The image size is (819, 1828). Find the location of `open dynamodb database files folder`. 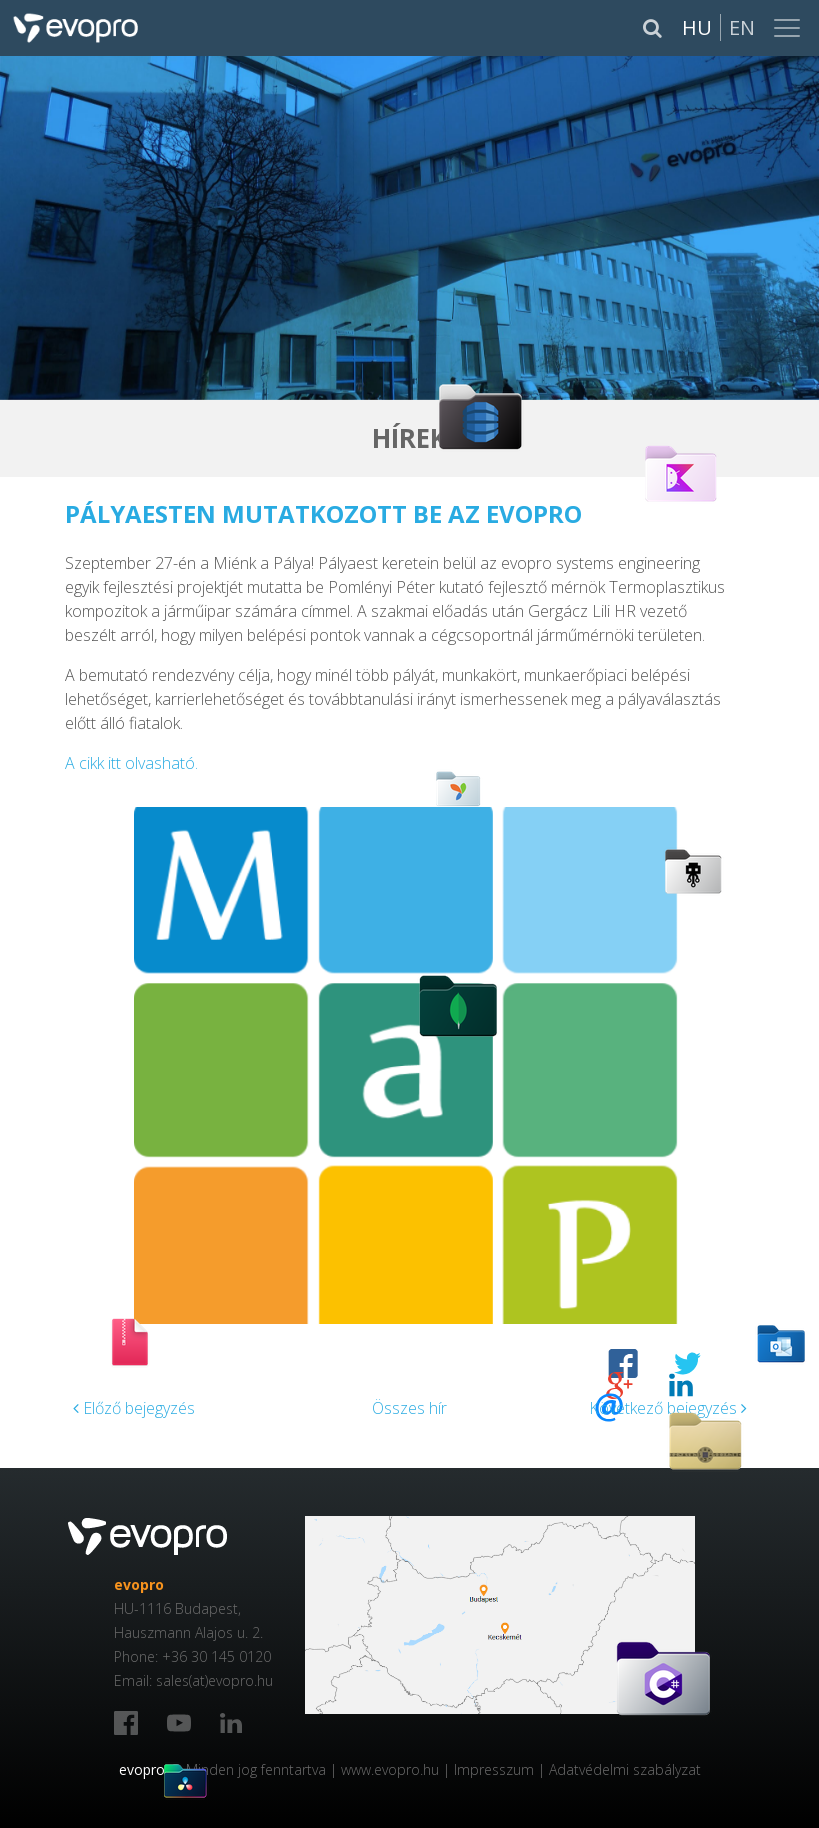

open dynamodb database files folder is located at coordinates (480, 419).